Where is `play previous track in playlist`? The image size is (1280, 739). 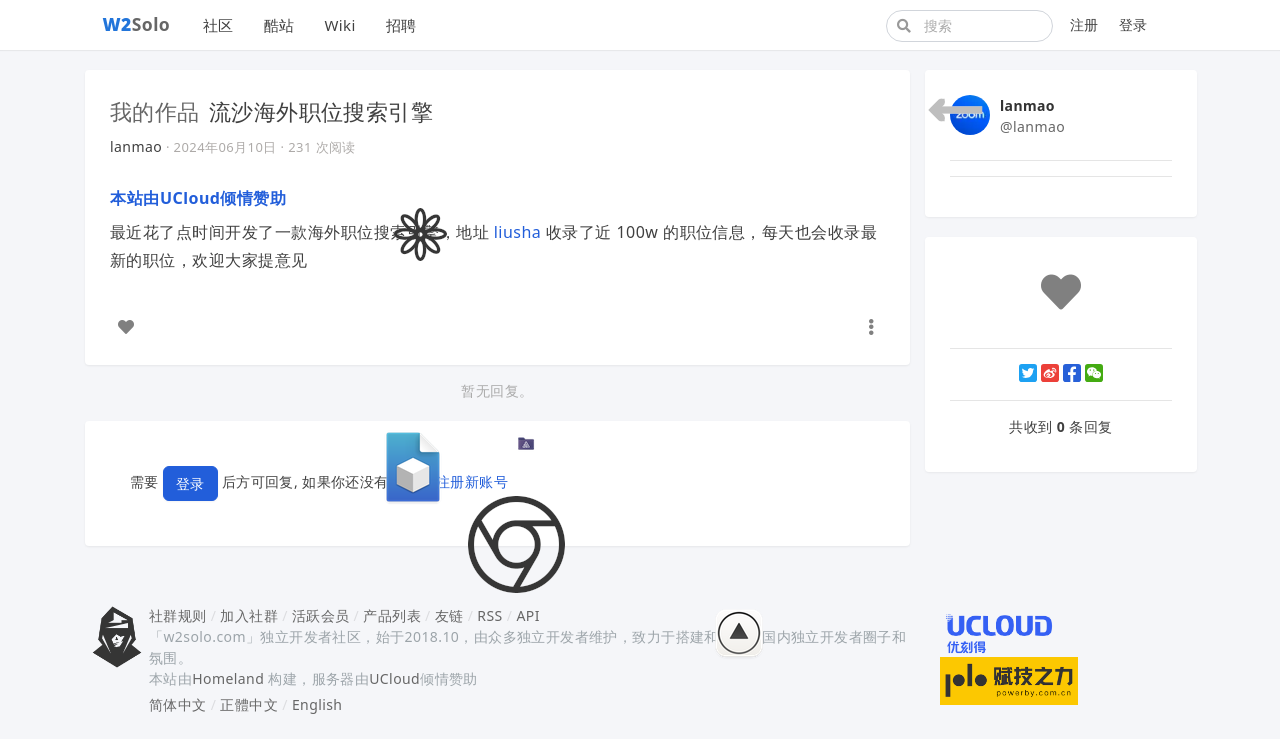
play previous track in playlist is located at coordinates (956, 110).